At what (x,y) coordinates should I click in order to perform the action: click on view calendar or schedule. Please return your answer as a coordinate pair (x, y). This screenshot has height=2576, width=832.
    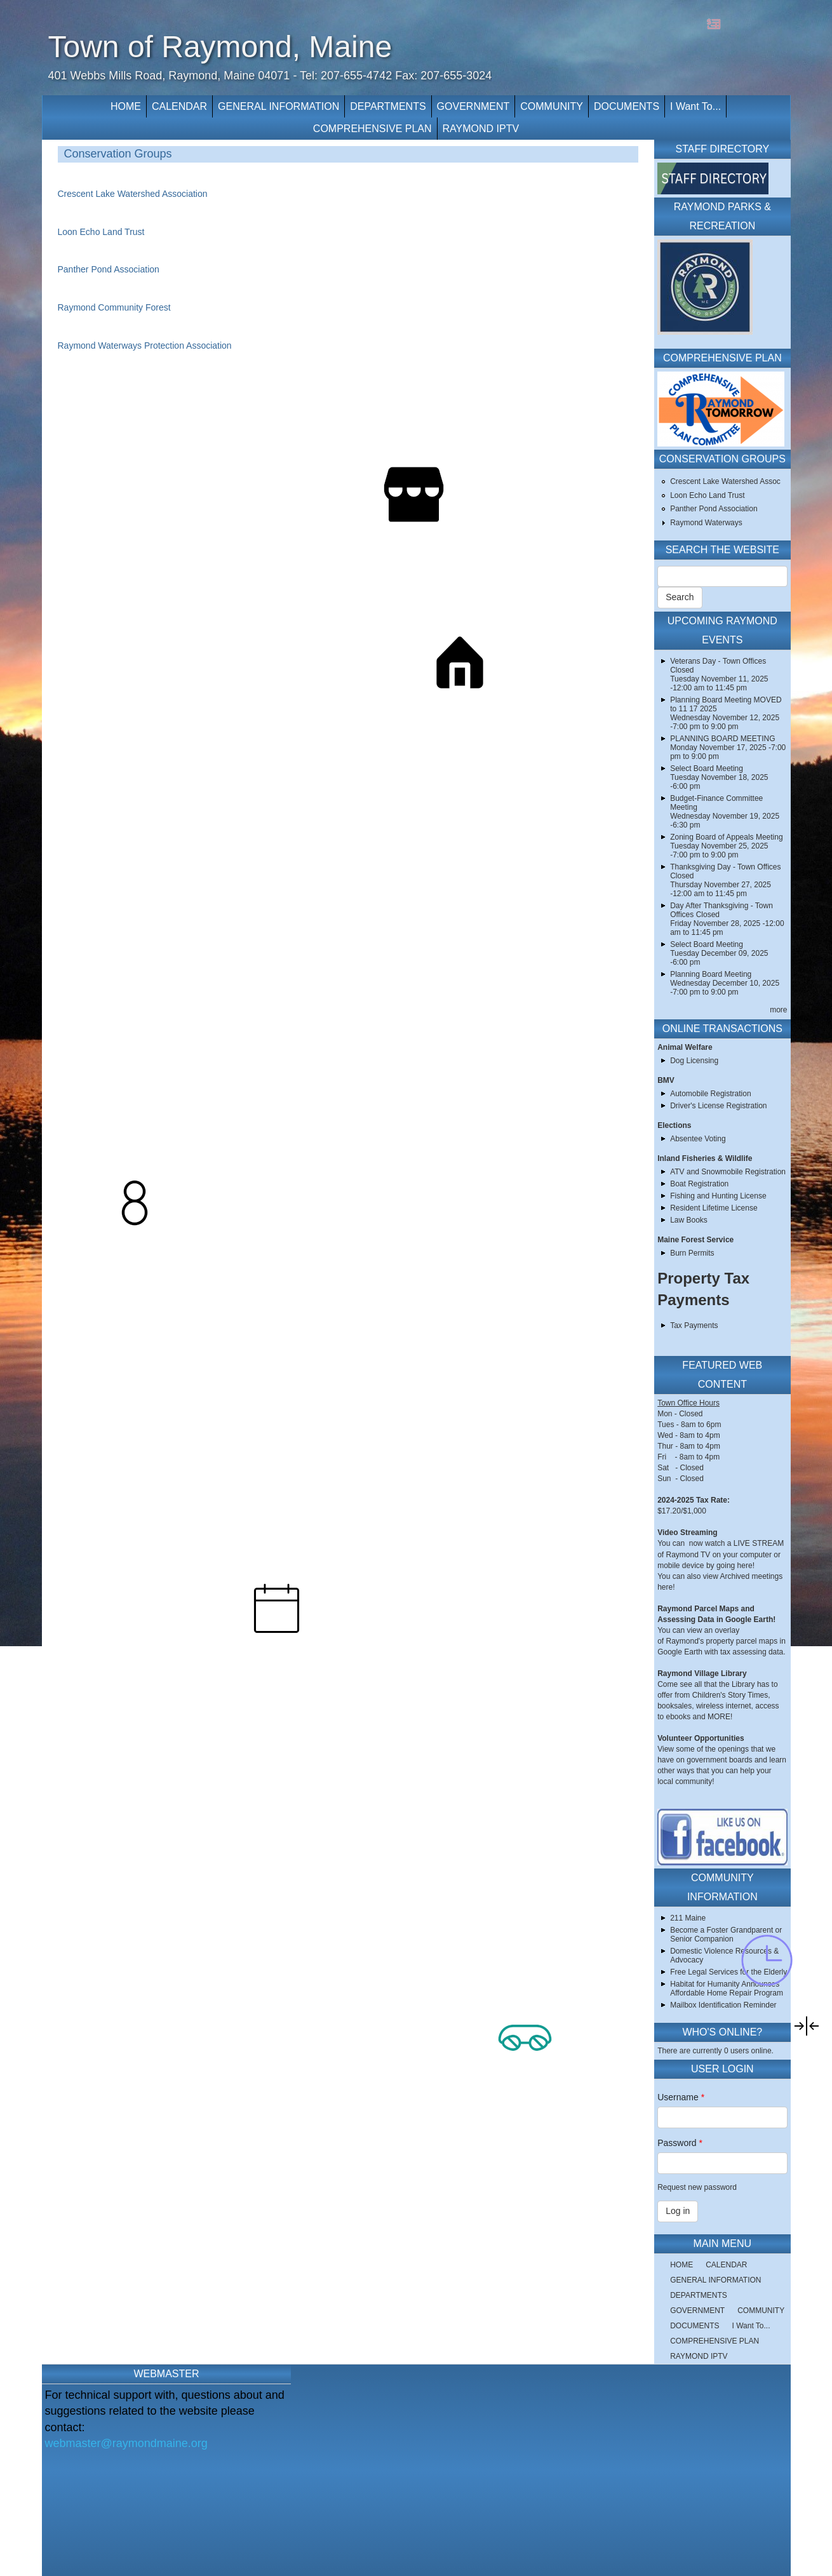
    Looking at the image, I should click on (276, 1610).